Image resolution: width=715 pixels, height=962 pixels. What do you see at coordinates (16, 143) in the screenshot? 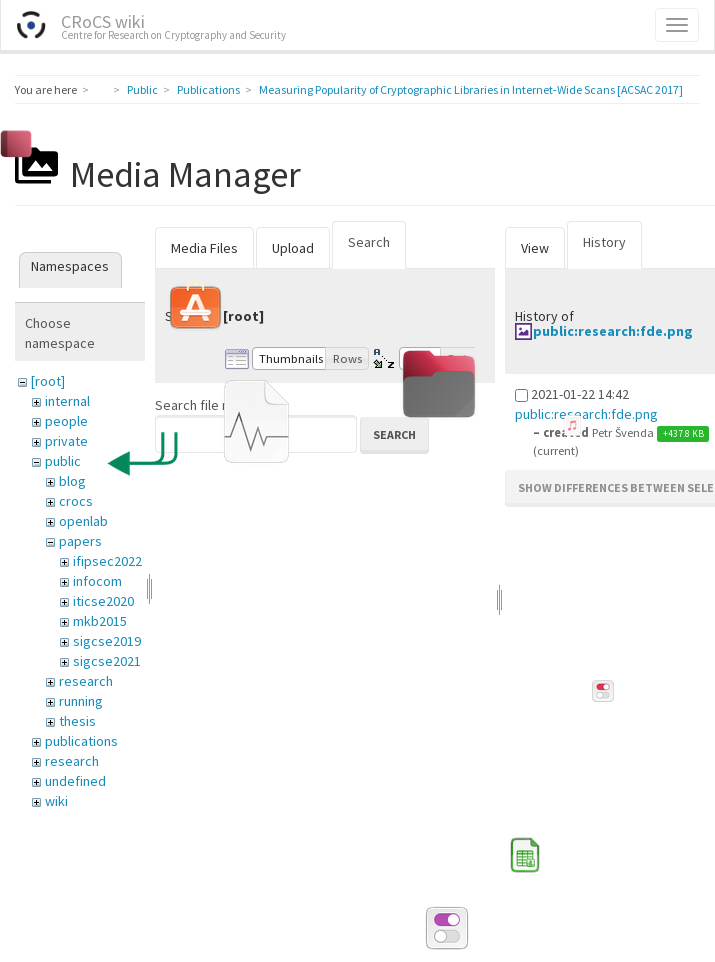
I see `access your desktop folder` at bounding box center [16, 143].